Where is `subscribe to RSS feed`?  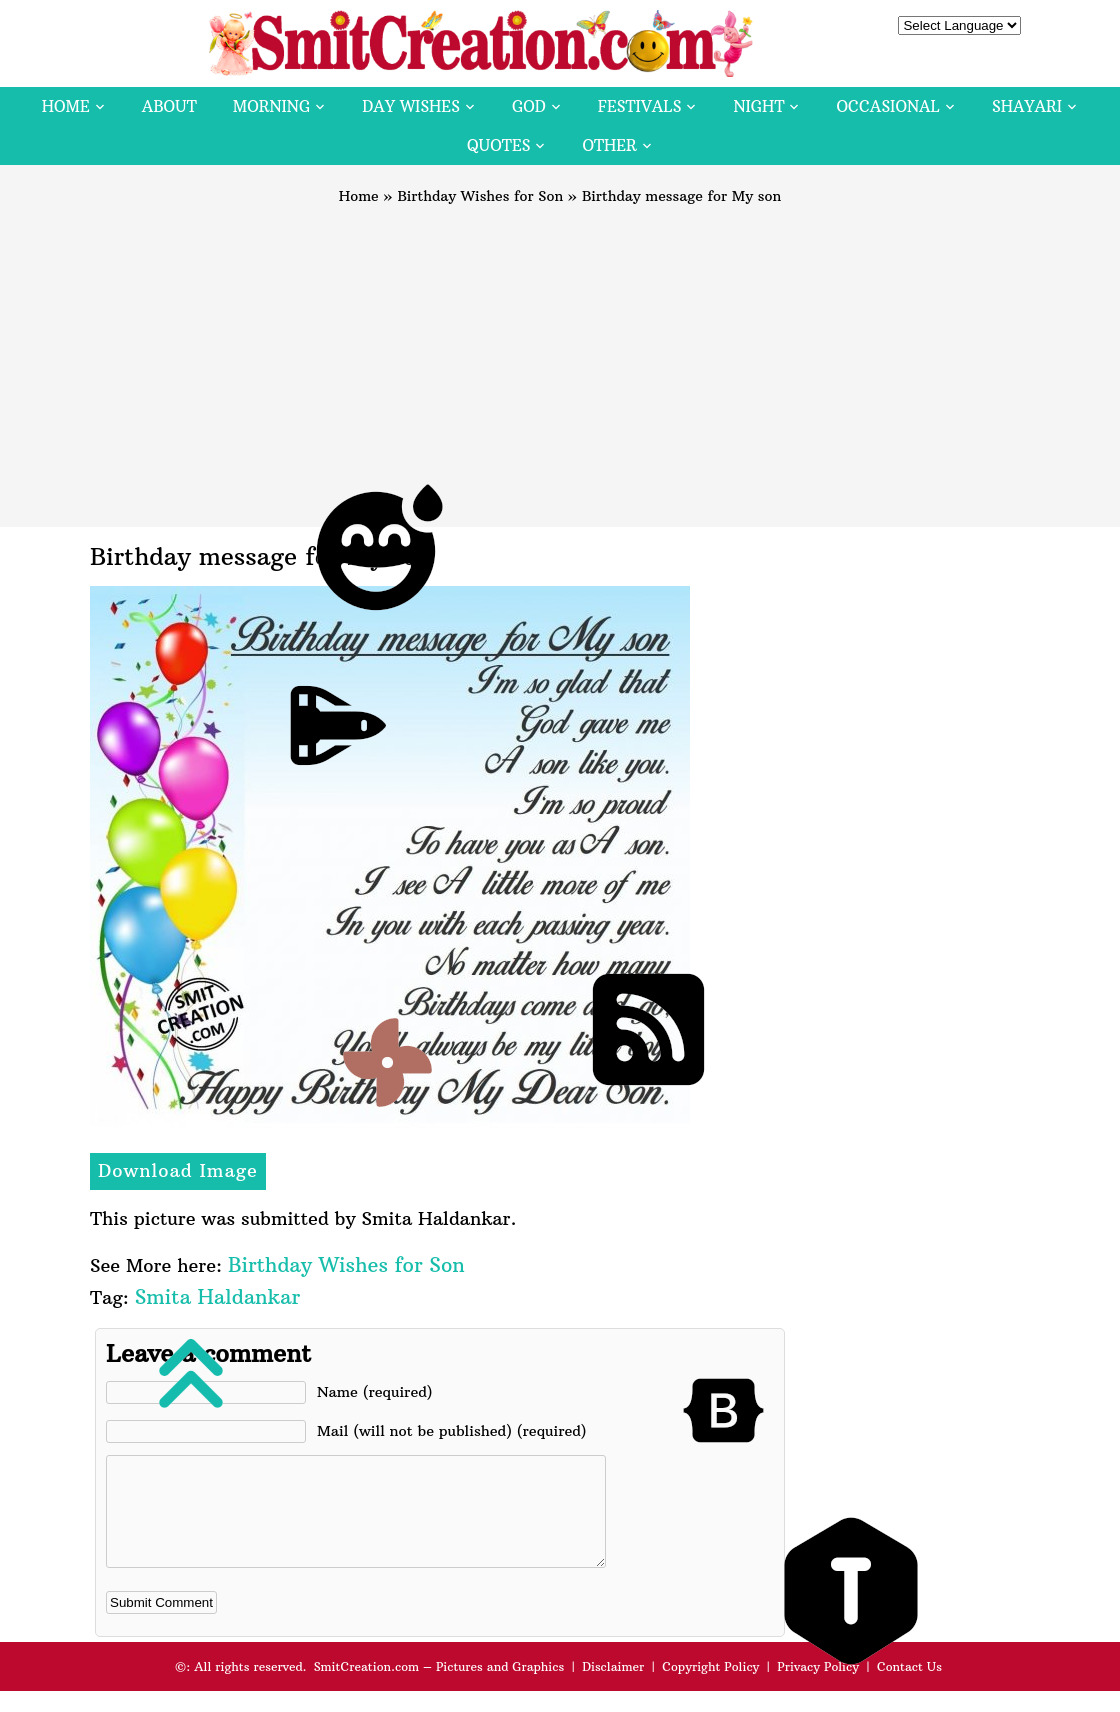 subscribe to RSS feed is located at coordinates (648, 1029).